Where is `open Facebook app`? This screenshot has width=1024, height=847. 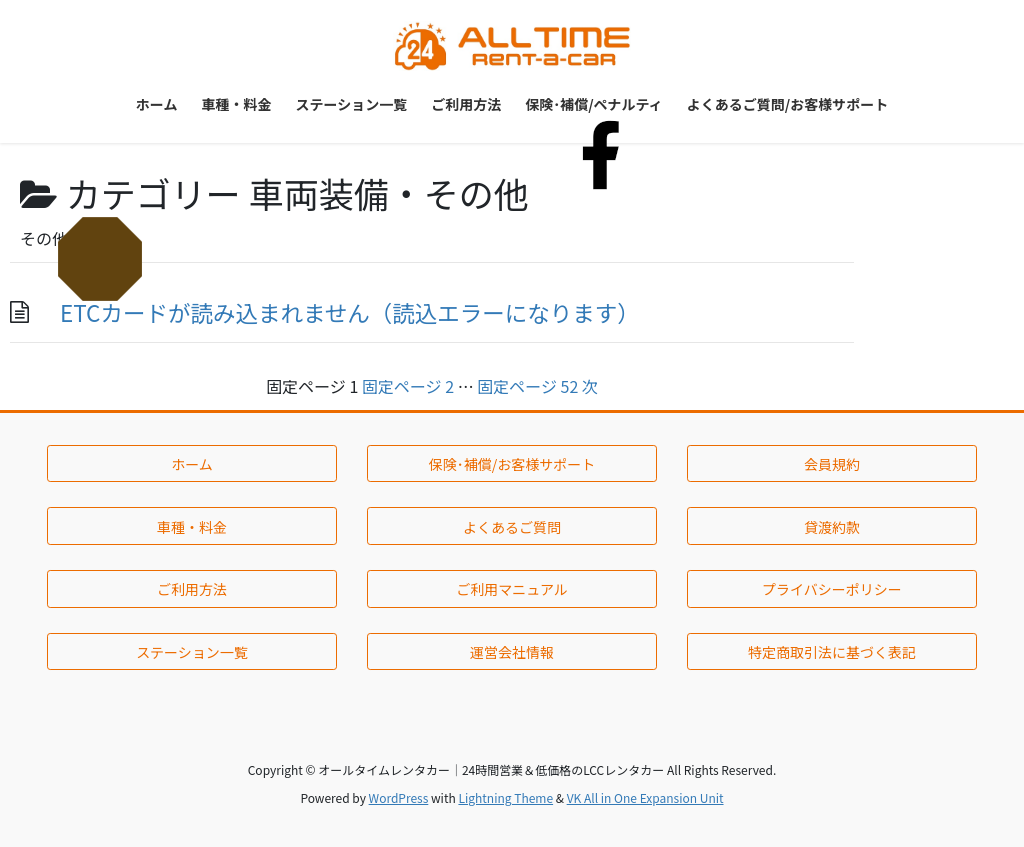
open Facebook app is located at coordinates (600, 155).